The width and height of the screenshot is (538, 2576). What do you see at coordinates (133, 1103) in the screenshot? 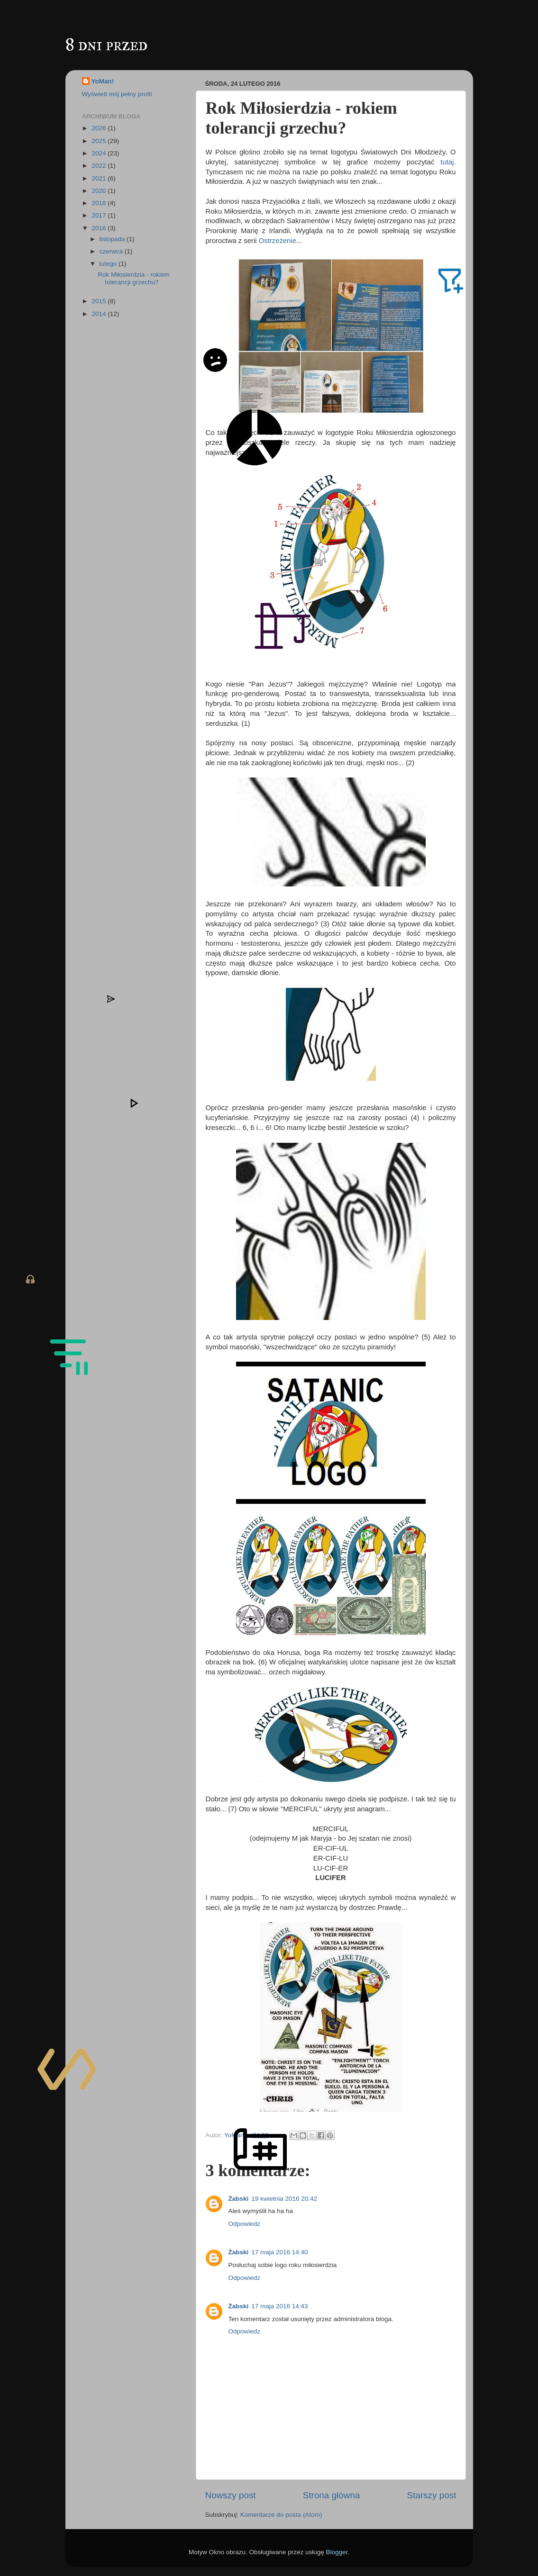
I see `play media content` at bounding box center [133, 1103].